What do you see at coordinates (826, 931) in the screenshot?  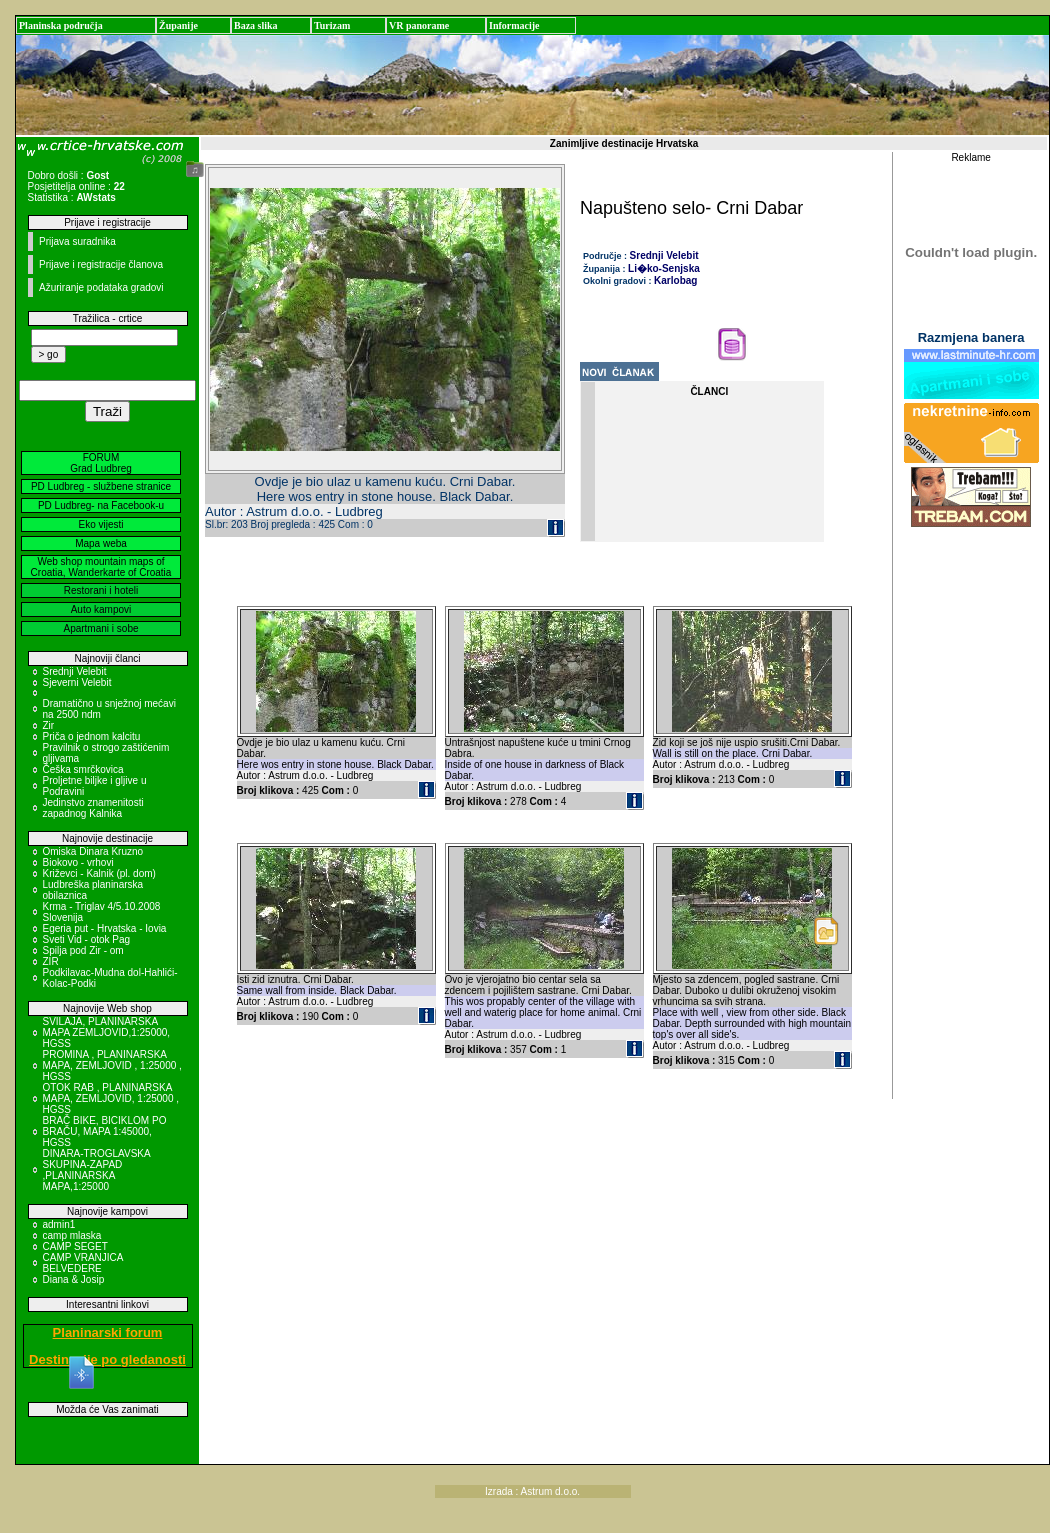 I see `open a vector graphics document` at bounding box center [826, 931].